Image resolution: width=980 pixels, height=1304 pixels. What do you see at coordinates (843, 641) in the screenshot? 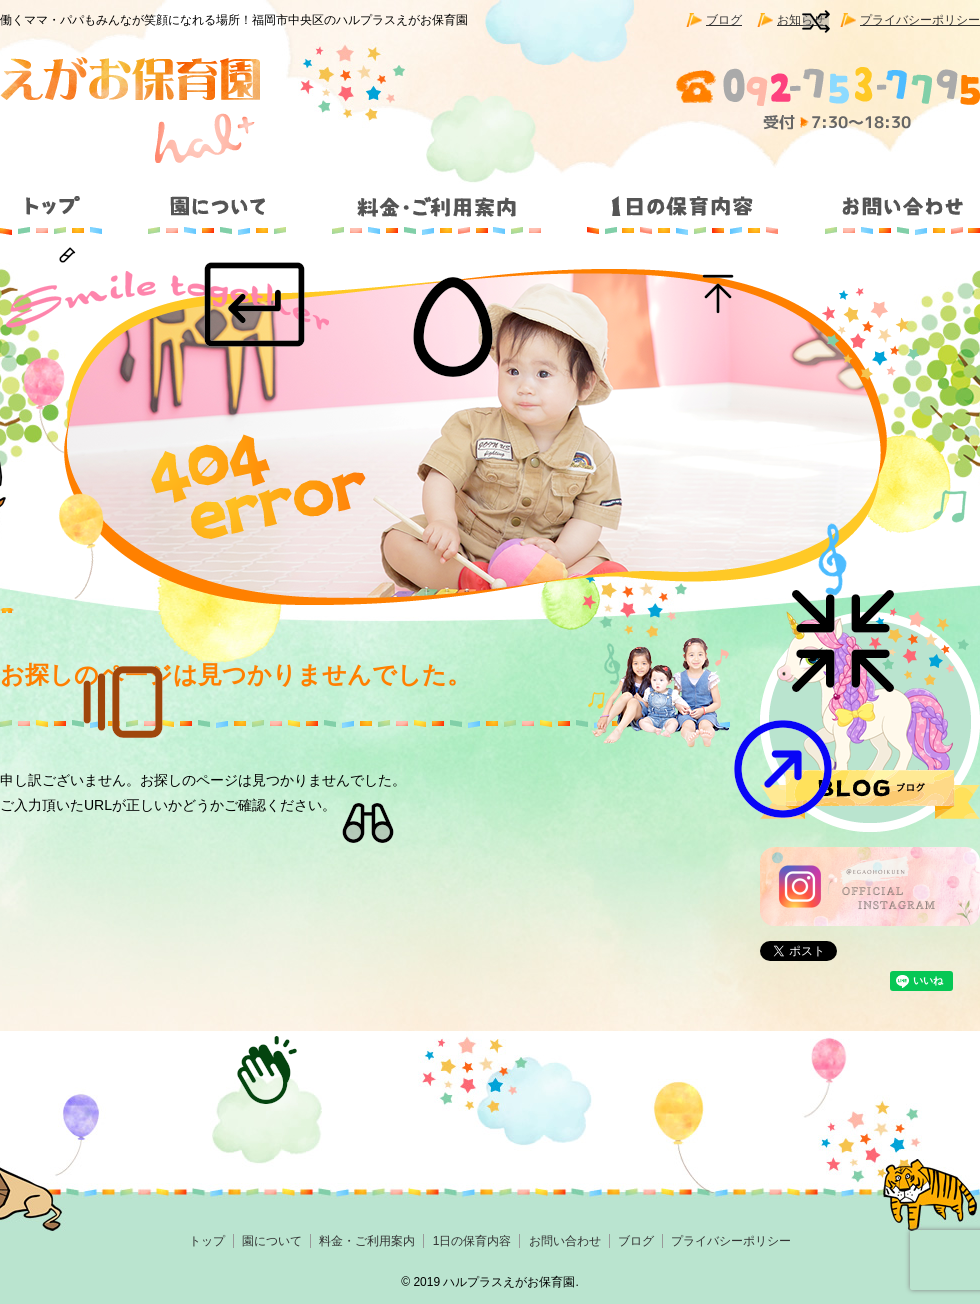
I see `exit fullscreen mode` at bounding box center [843, 641].